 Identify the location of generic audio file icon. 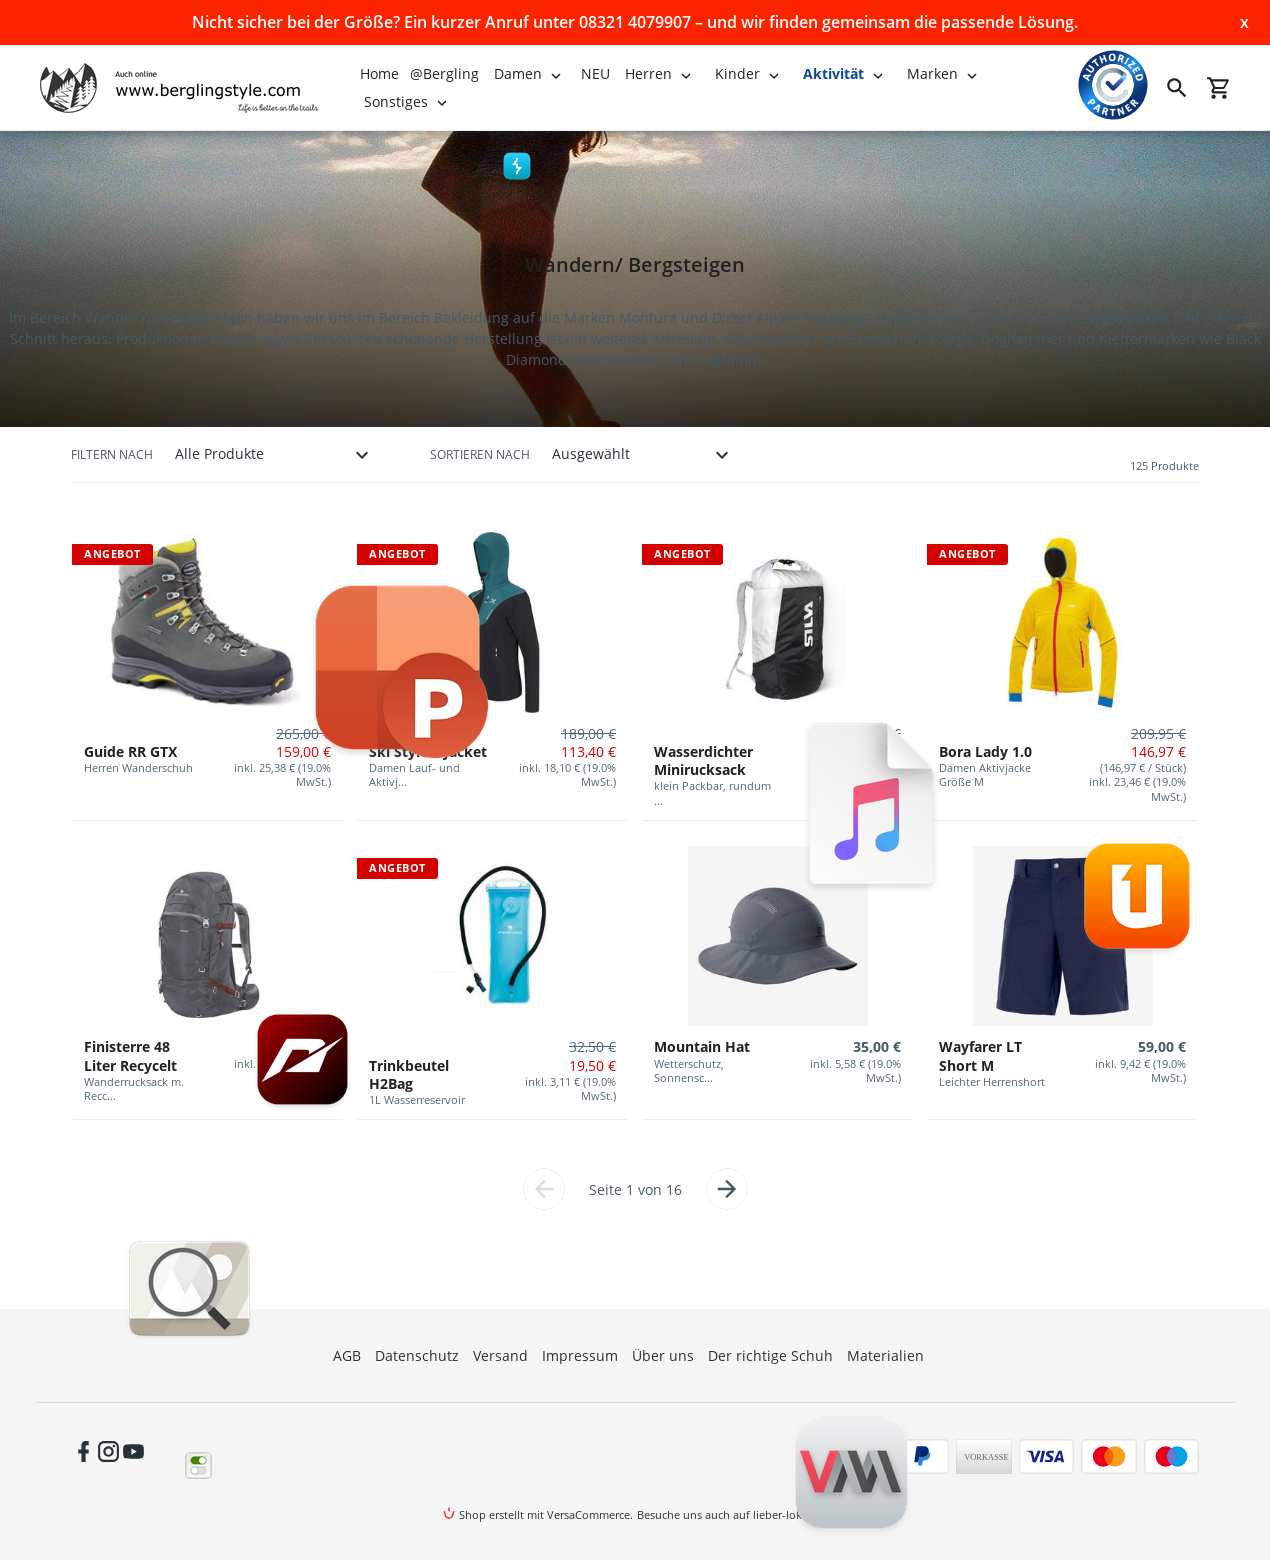
(871, 806).